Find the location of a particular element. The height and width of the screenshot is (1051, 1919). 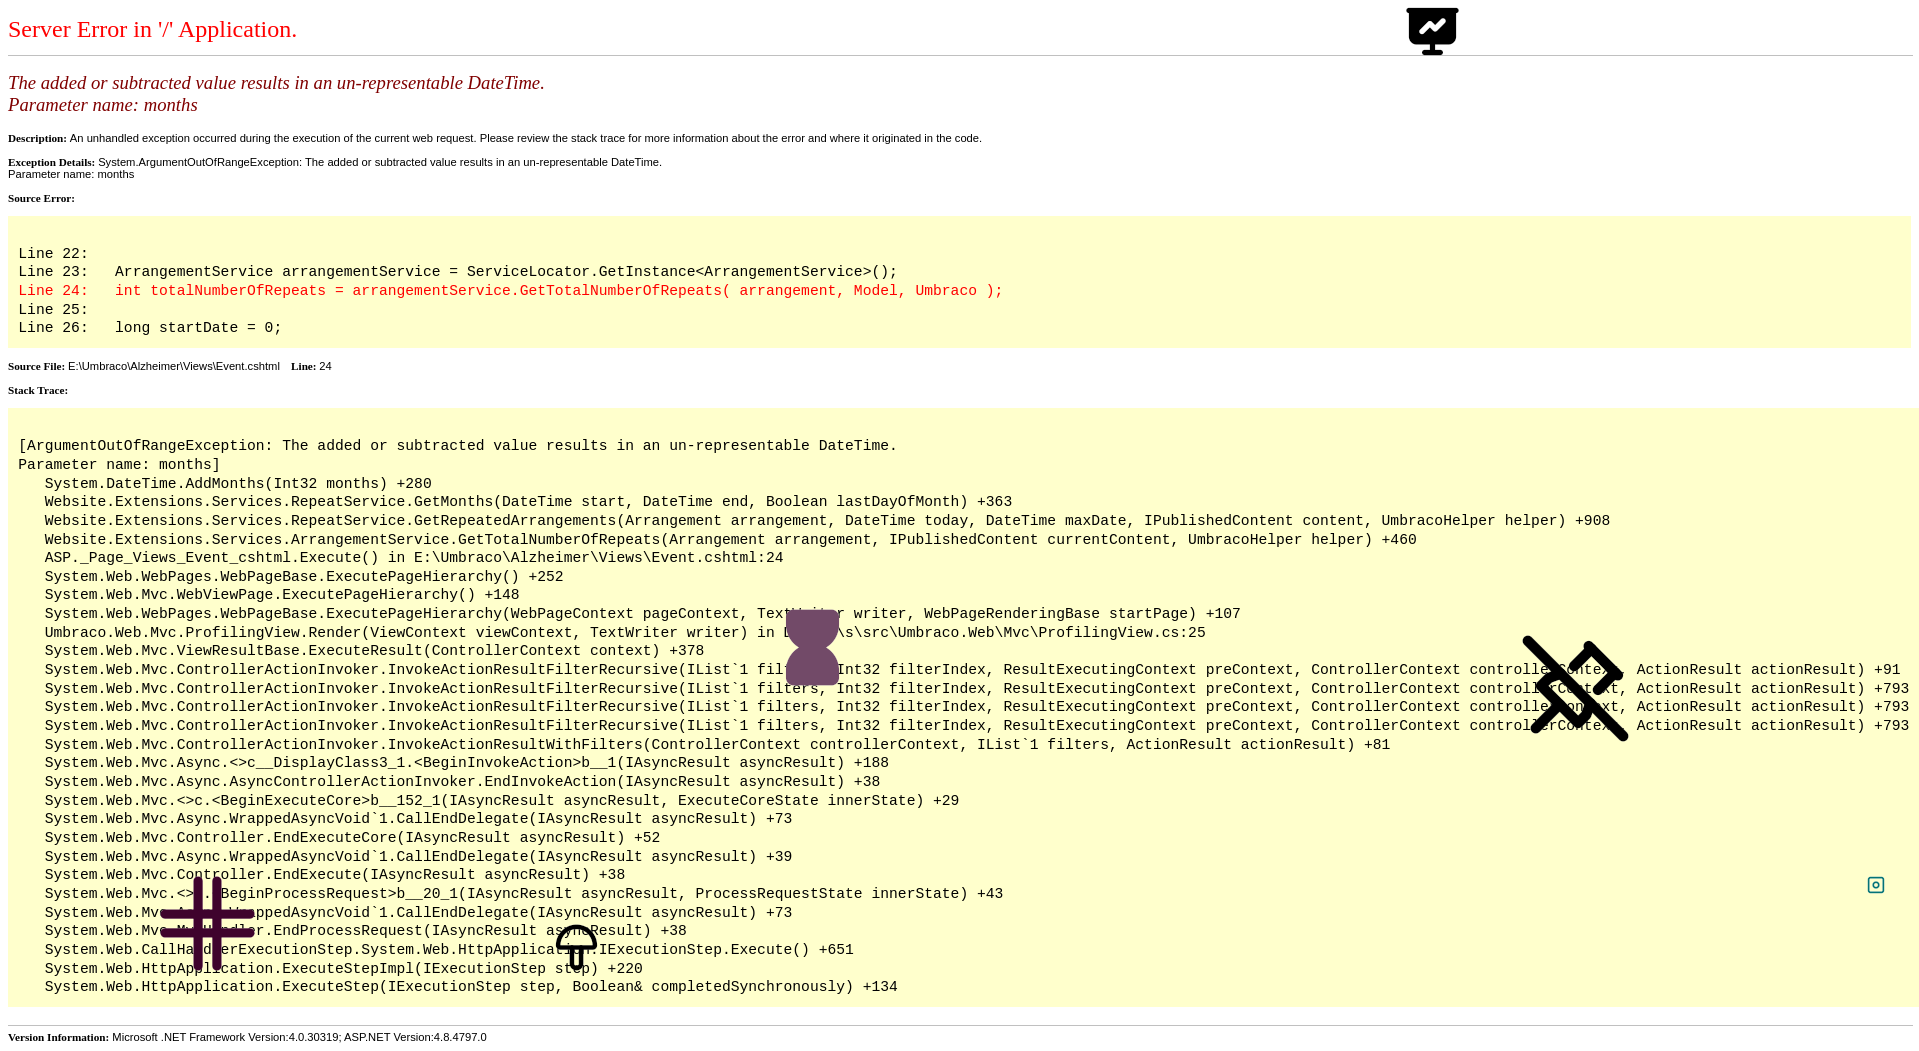

apply a mask to selected layer or object is located at coordinates (1876, 885).